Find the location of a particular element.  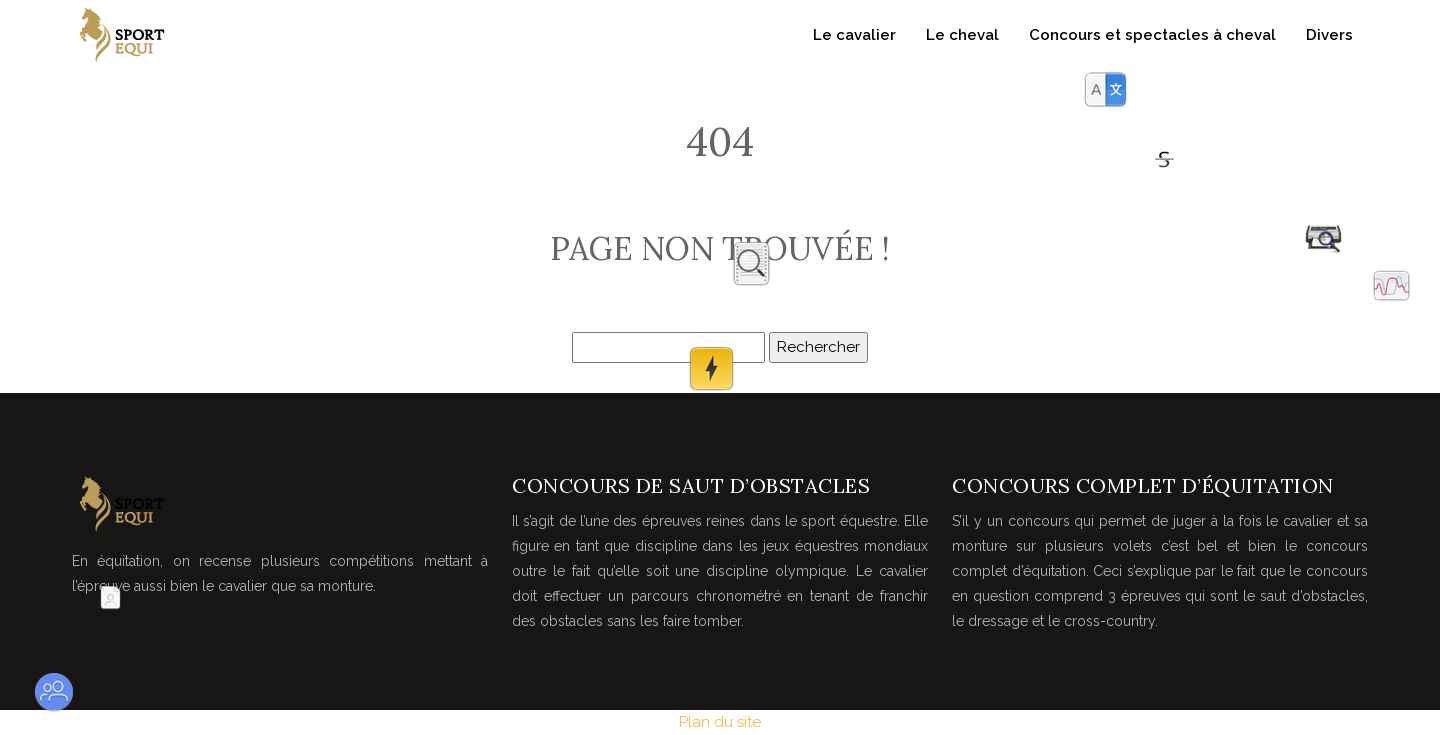

switch to a different user account is located at coordinates (54, 692).